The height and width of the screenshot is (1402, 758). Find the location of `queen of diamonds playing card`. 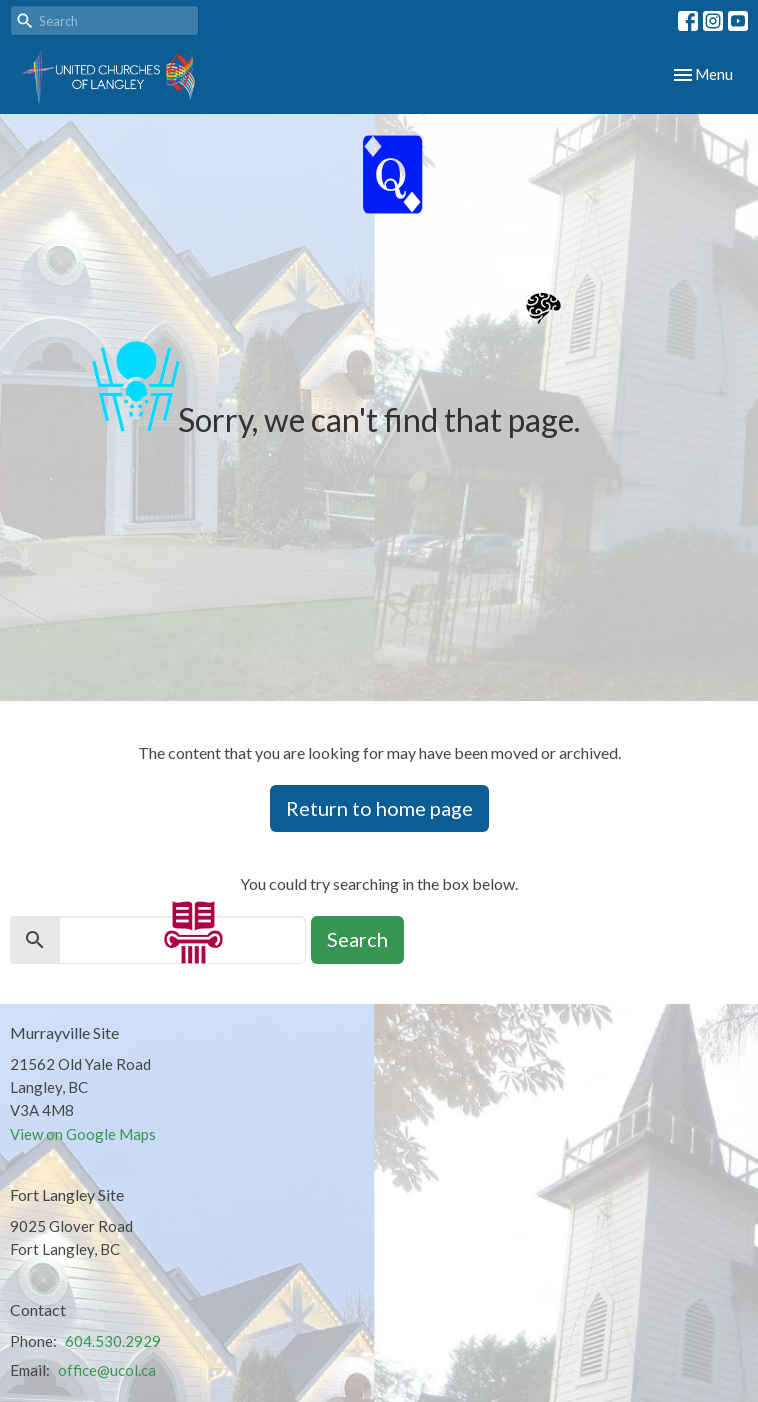

queen of diamonds playing card is located at coordinates (392, 174).